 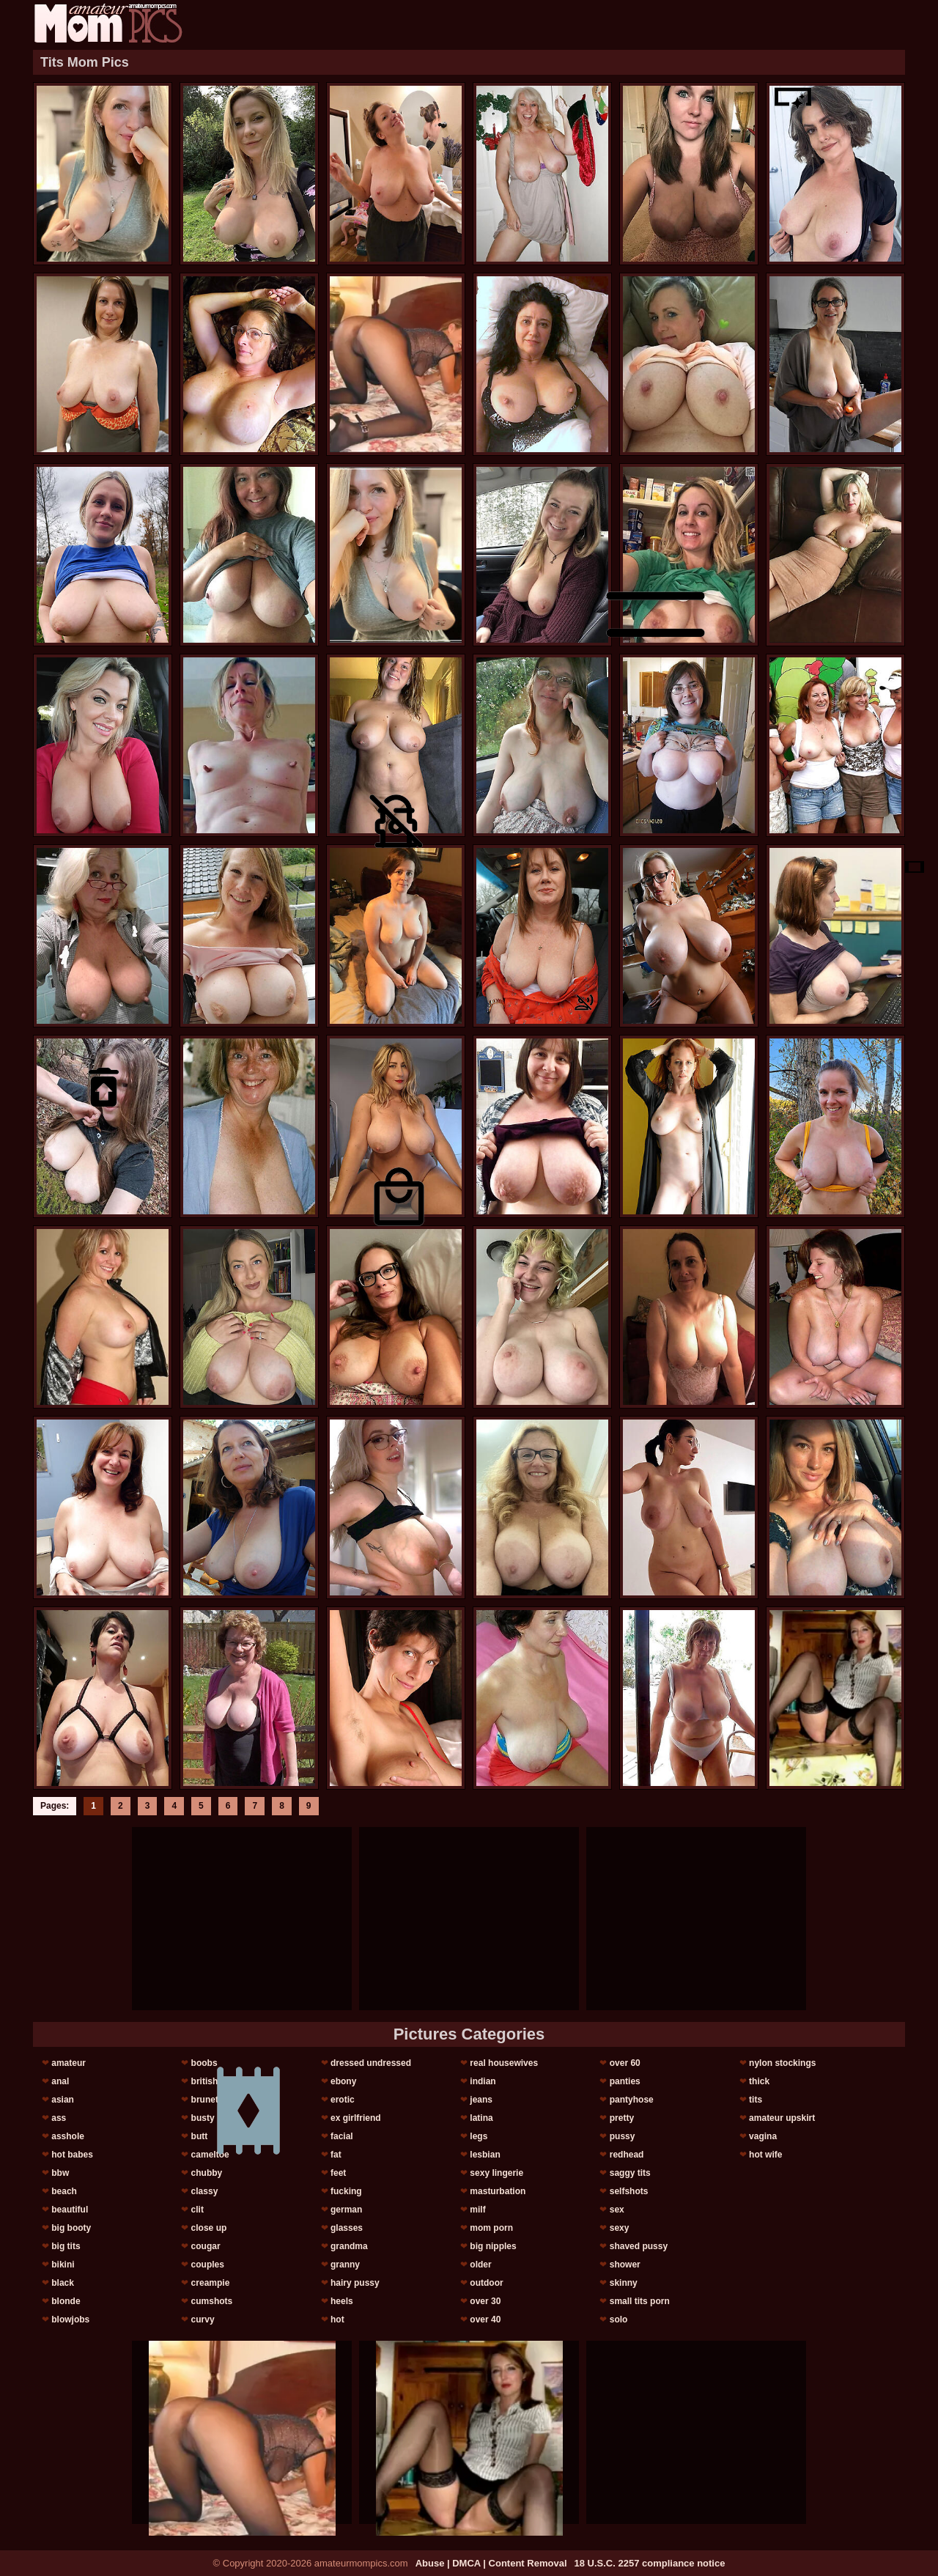 I want to click on mute voice narration or screen reader, so click(x=584, y=1003).